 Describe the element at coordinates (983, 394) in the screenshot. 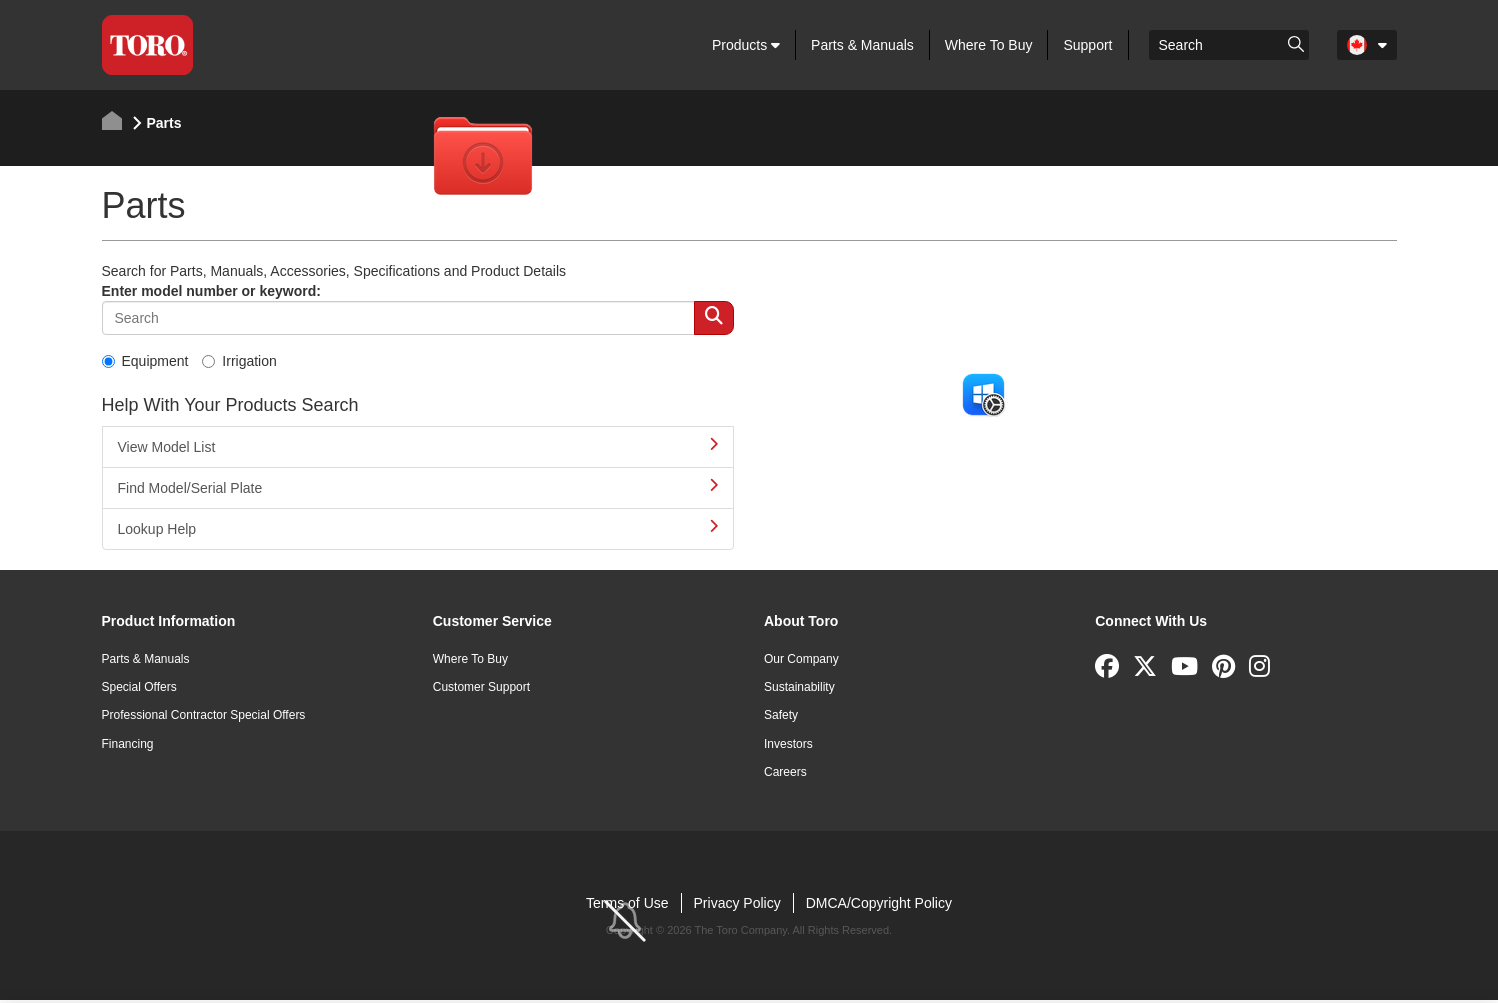

I see `open wine configuration settings` at that location.